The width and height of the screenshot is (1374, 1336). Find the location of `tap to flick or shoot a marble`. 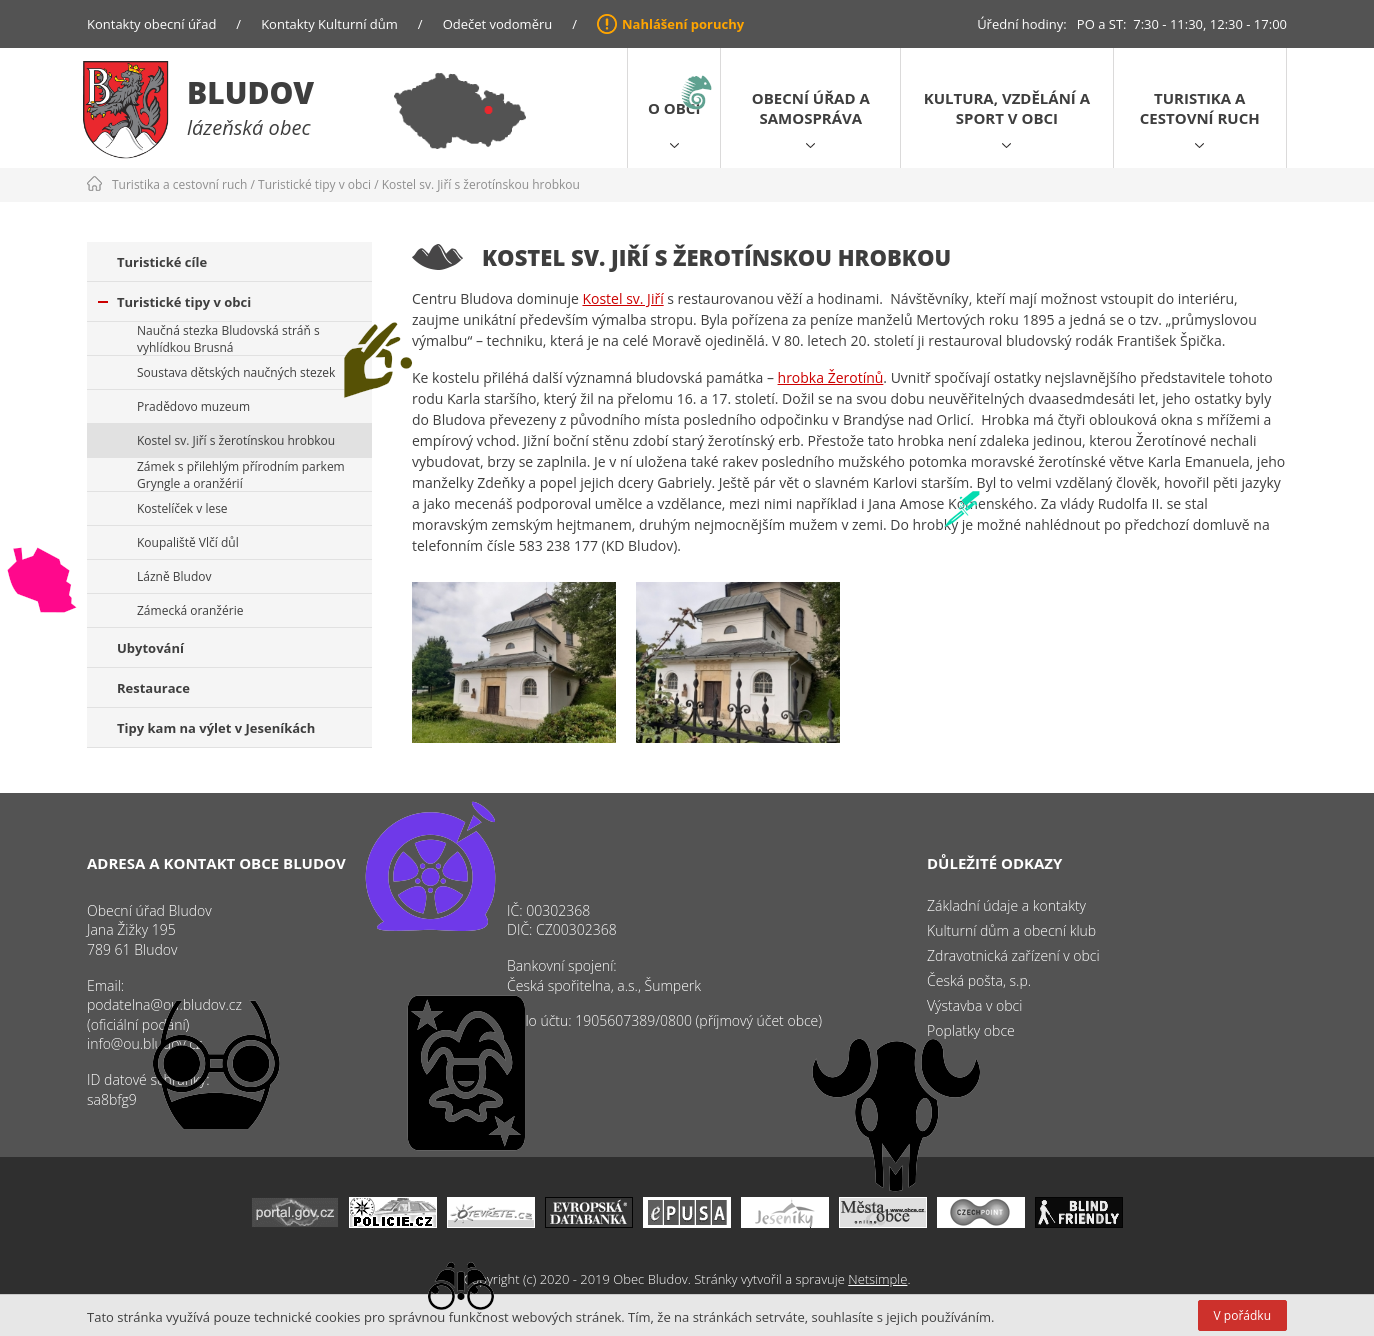

tap to flick or shoot a marble is located at coordinates (388, 358).